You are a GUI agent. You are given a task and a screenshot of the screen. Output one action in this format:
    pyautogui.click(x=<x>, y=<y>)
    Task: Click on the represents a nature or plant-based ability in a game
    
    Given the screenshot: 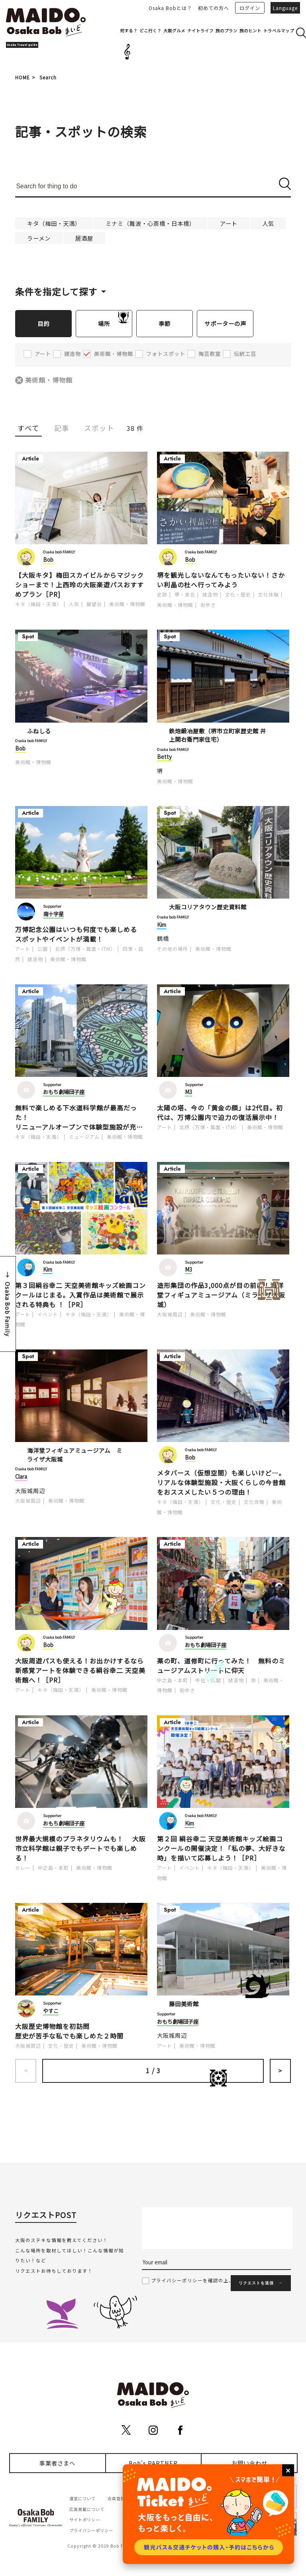 What is the action you would take?
    pyautogui.click(x=257, y=1986)
    